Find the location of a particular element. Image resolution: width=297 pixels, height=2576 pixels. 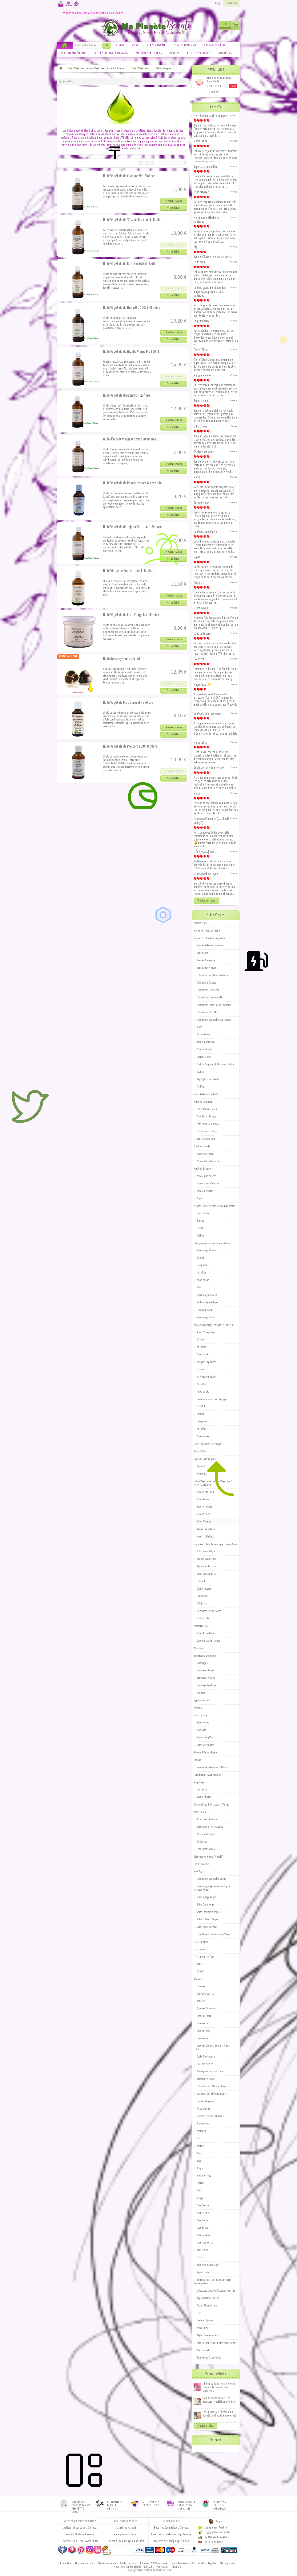

find nearby EV charging stations is located at coordinates (255, 961).